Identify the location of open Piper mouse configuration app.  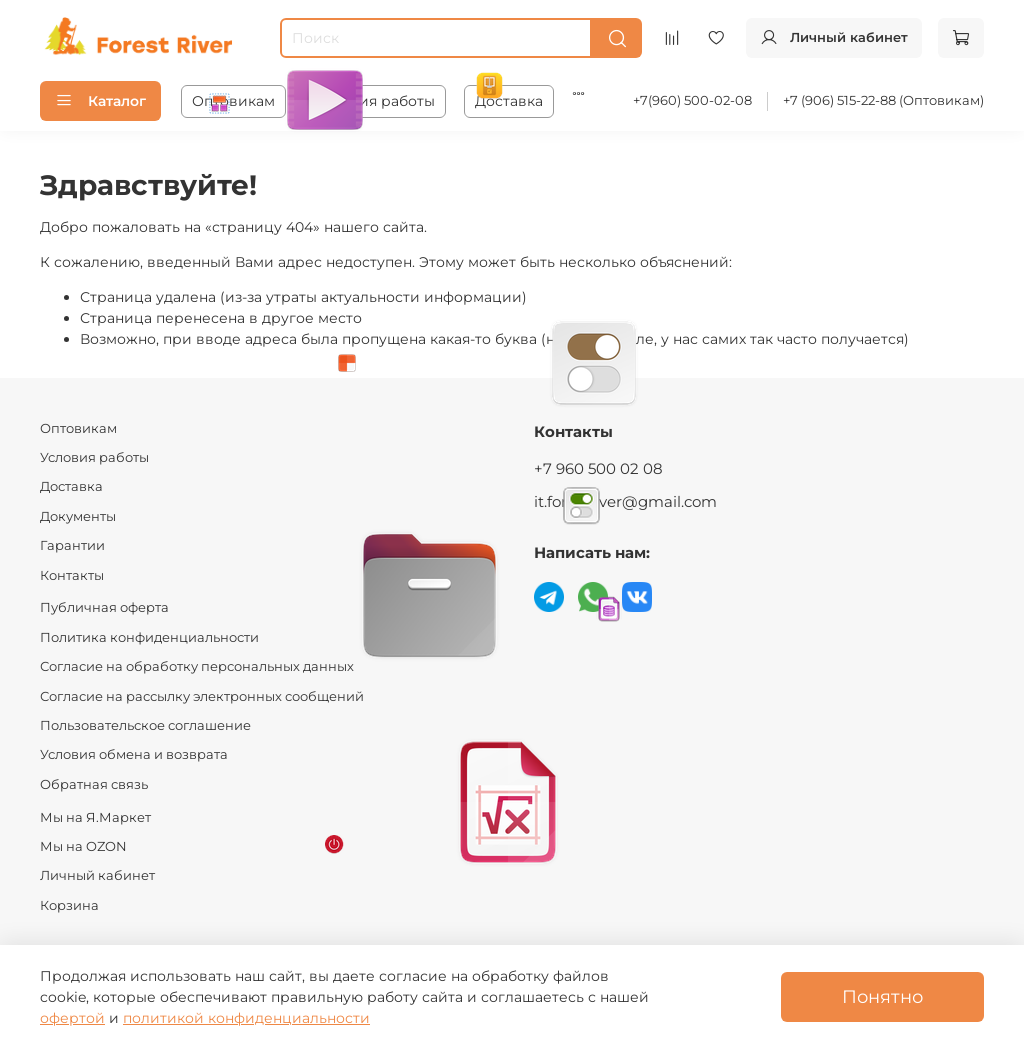
(489, 85).